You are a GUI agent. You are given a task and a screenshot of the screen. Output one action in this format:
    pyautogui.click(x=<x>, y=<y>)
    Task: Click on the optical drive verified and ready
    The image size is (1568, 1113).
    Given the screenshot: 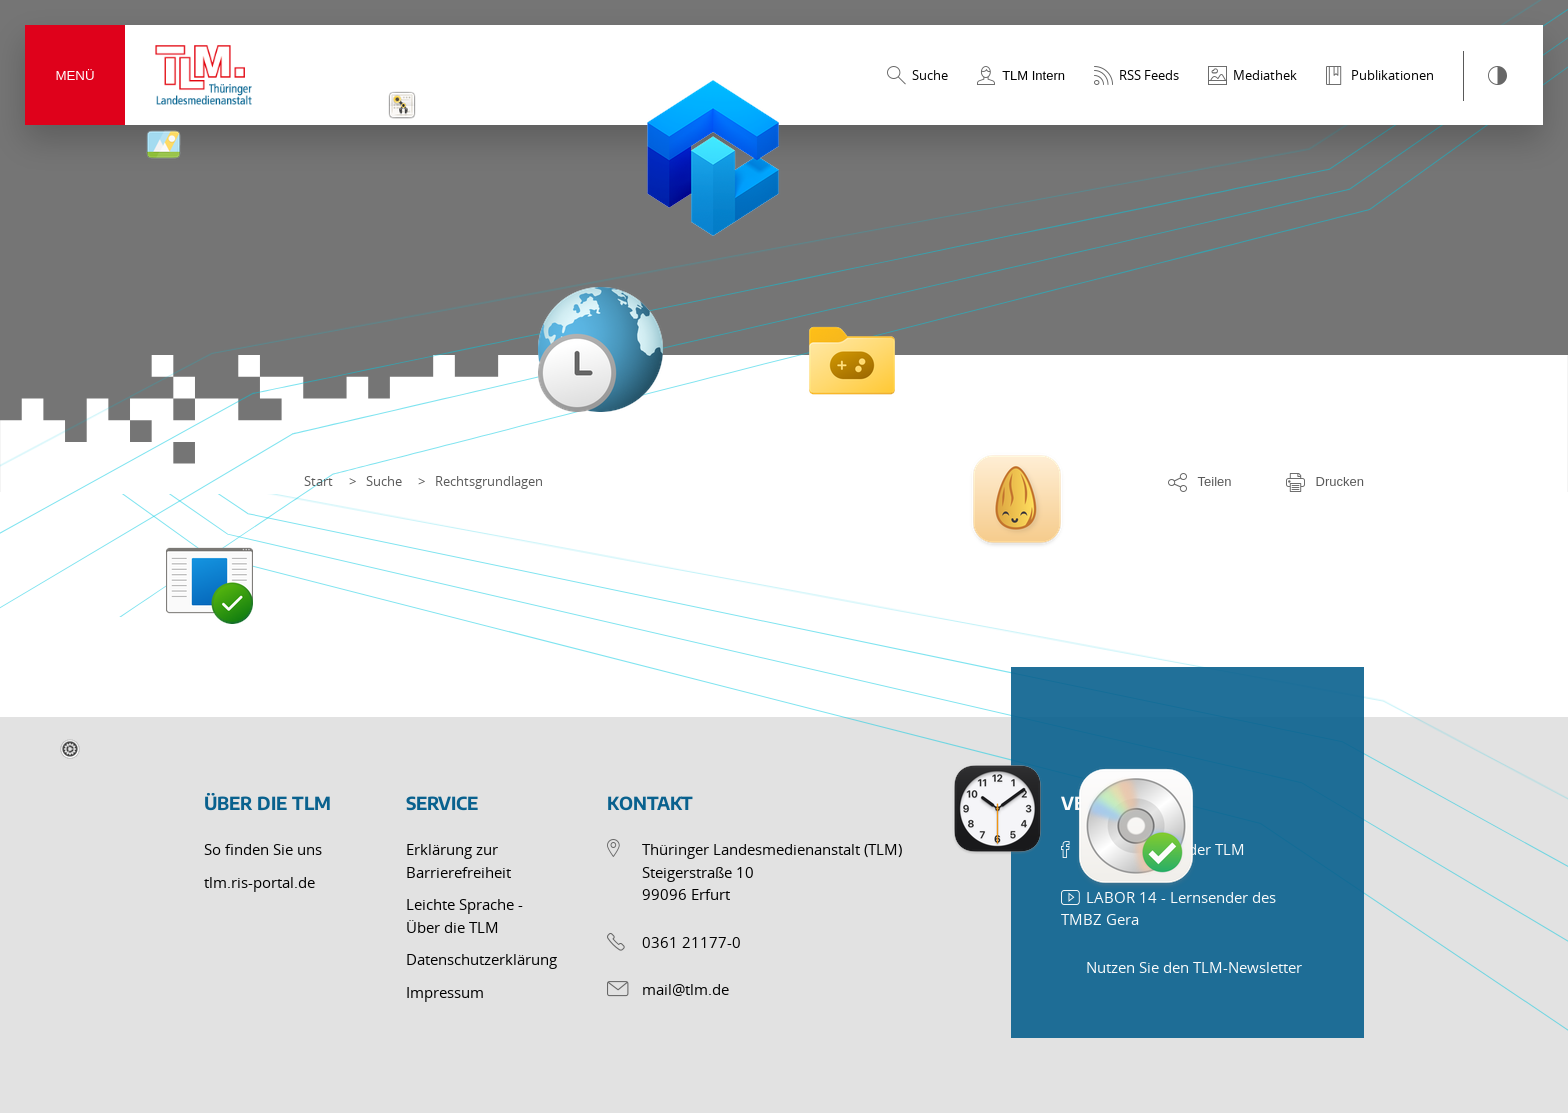 What is the action you would take?
    pyautogui.click(x=1136, y=826)
    